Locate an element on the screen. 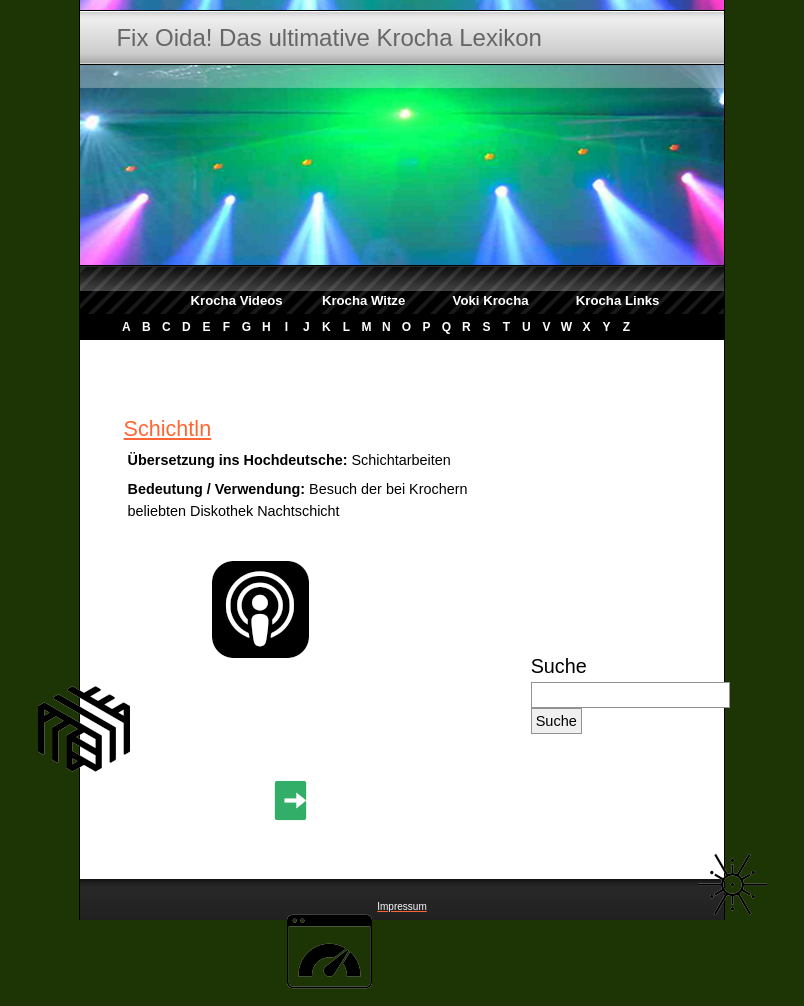  open Google PageSpeed Insights is located at coordinates (329, 951).